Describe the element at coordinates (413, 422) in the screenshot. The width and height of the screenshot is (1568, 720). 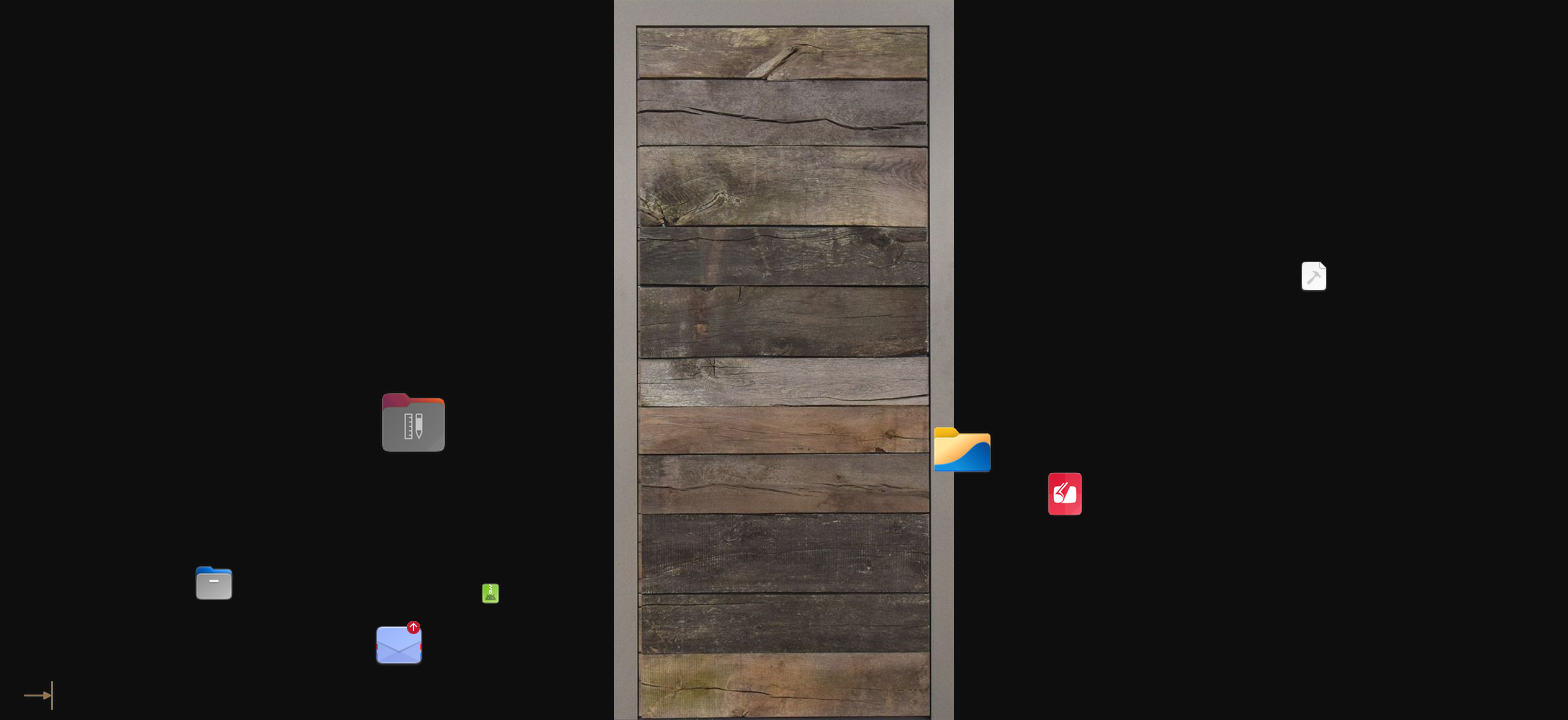
I see `open templates folder` at that location.